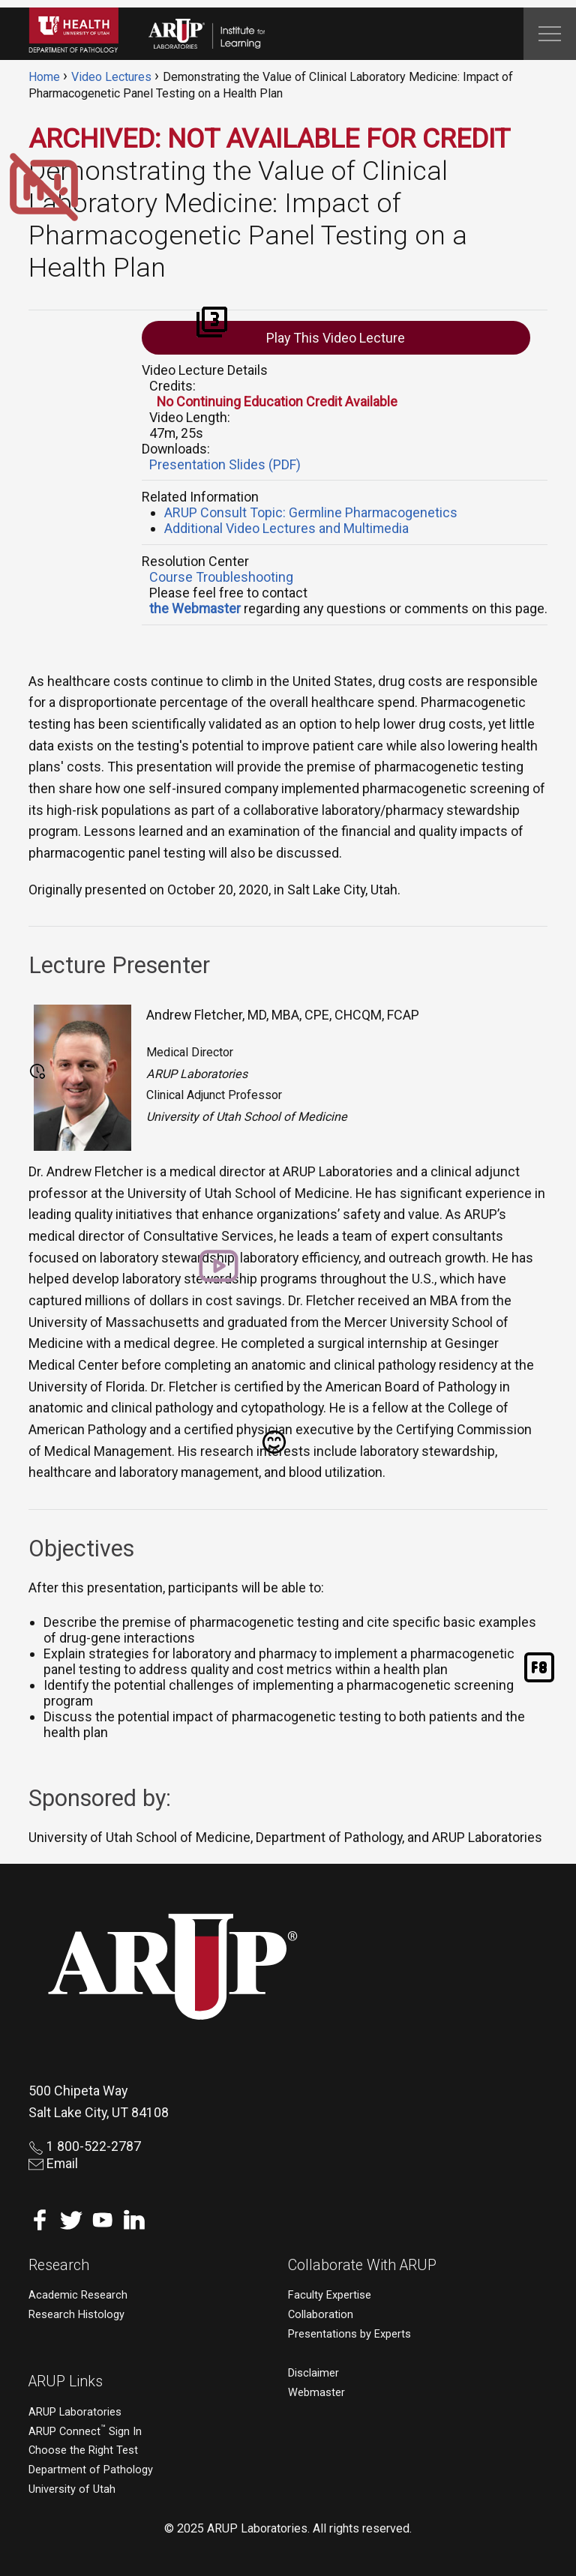  What do you see at coordinates (539, 1667) in the screenshot?
I see `select function key F8` at bounding box center [539, 1667].